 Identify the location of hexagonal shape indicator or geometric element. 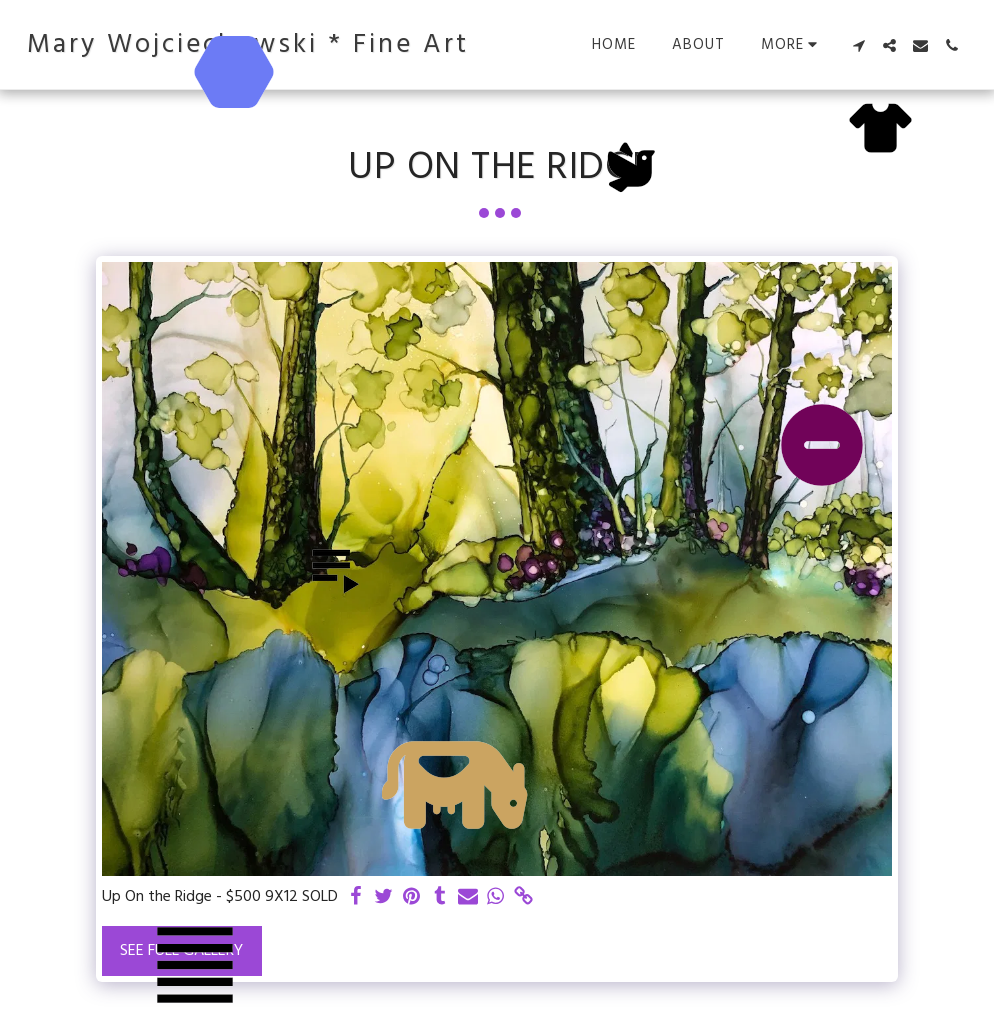
(234, 72).